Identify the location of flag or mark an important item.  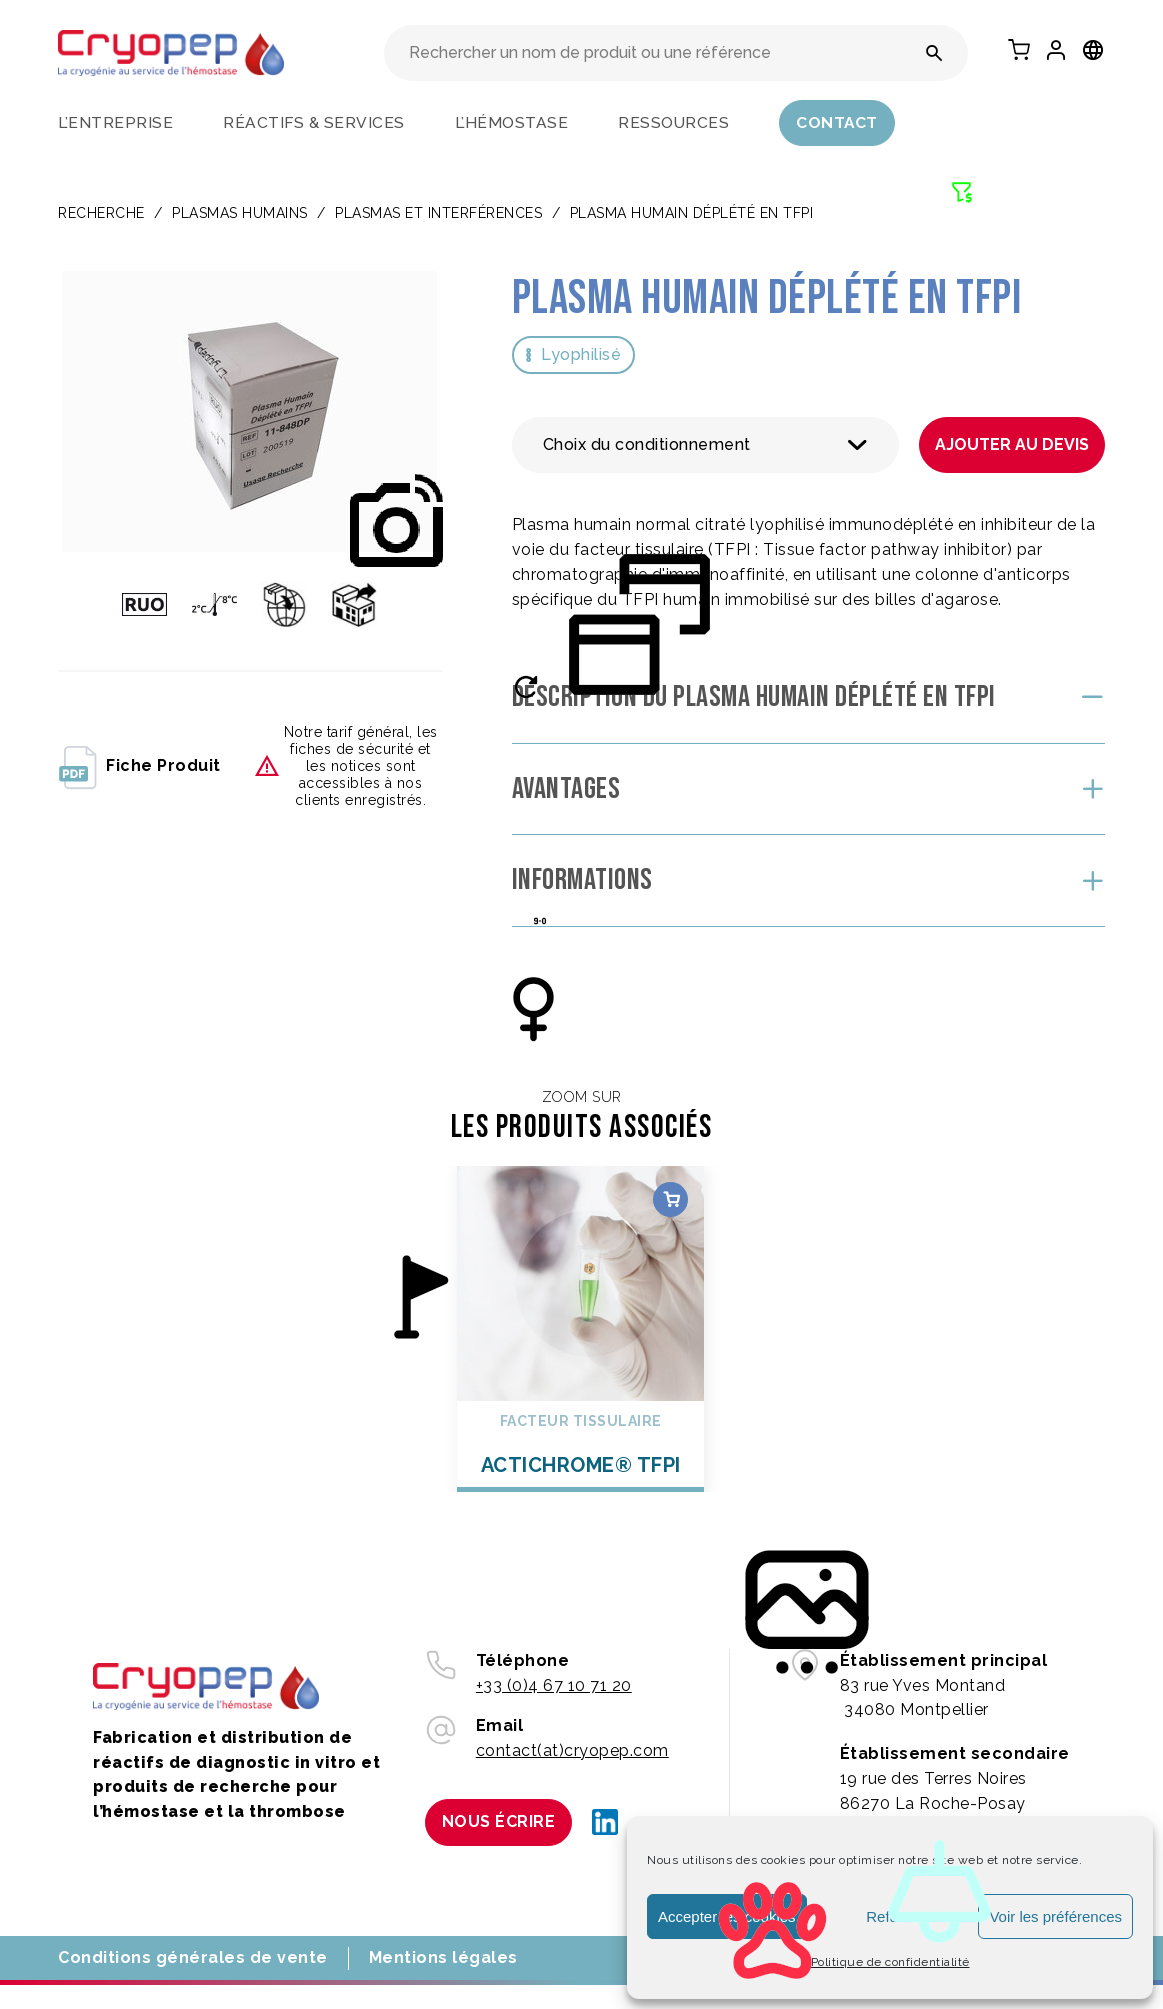
(415, 1297).